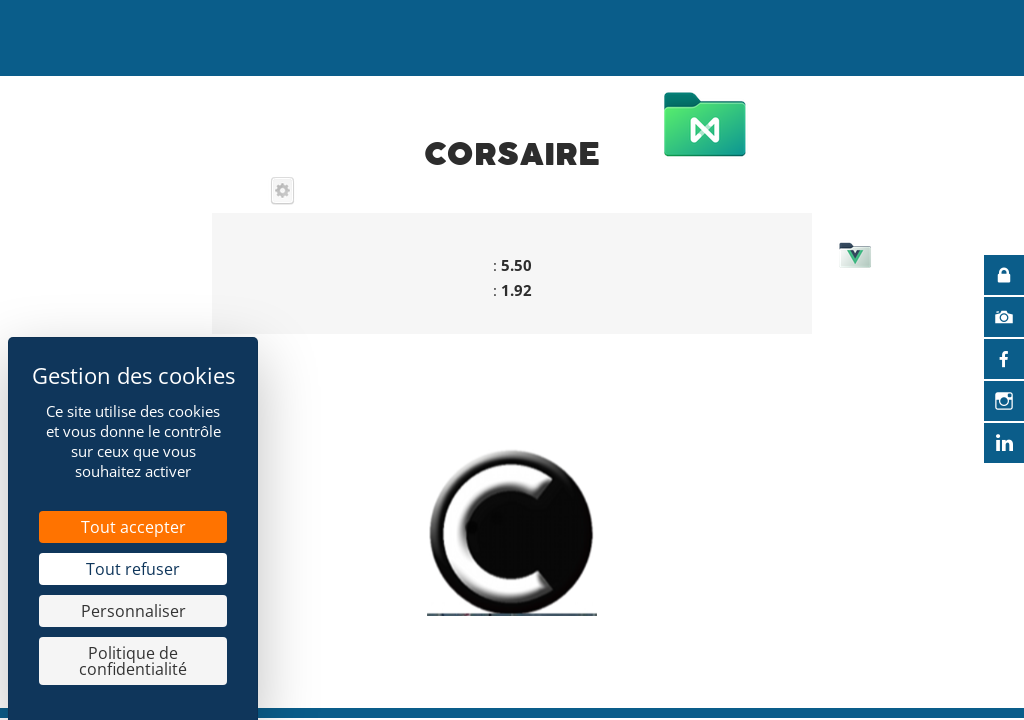 The width and height of the screenshot is (1024, 720). I want to click on open folder containing Vue.js project files, so click(855, 256).